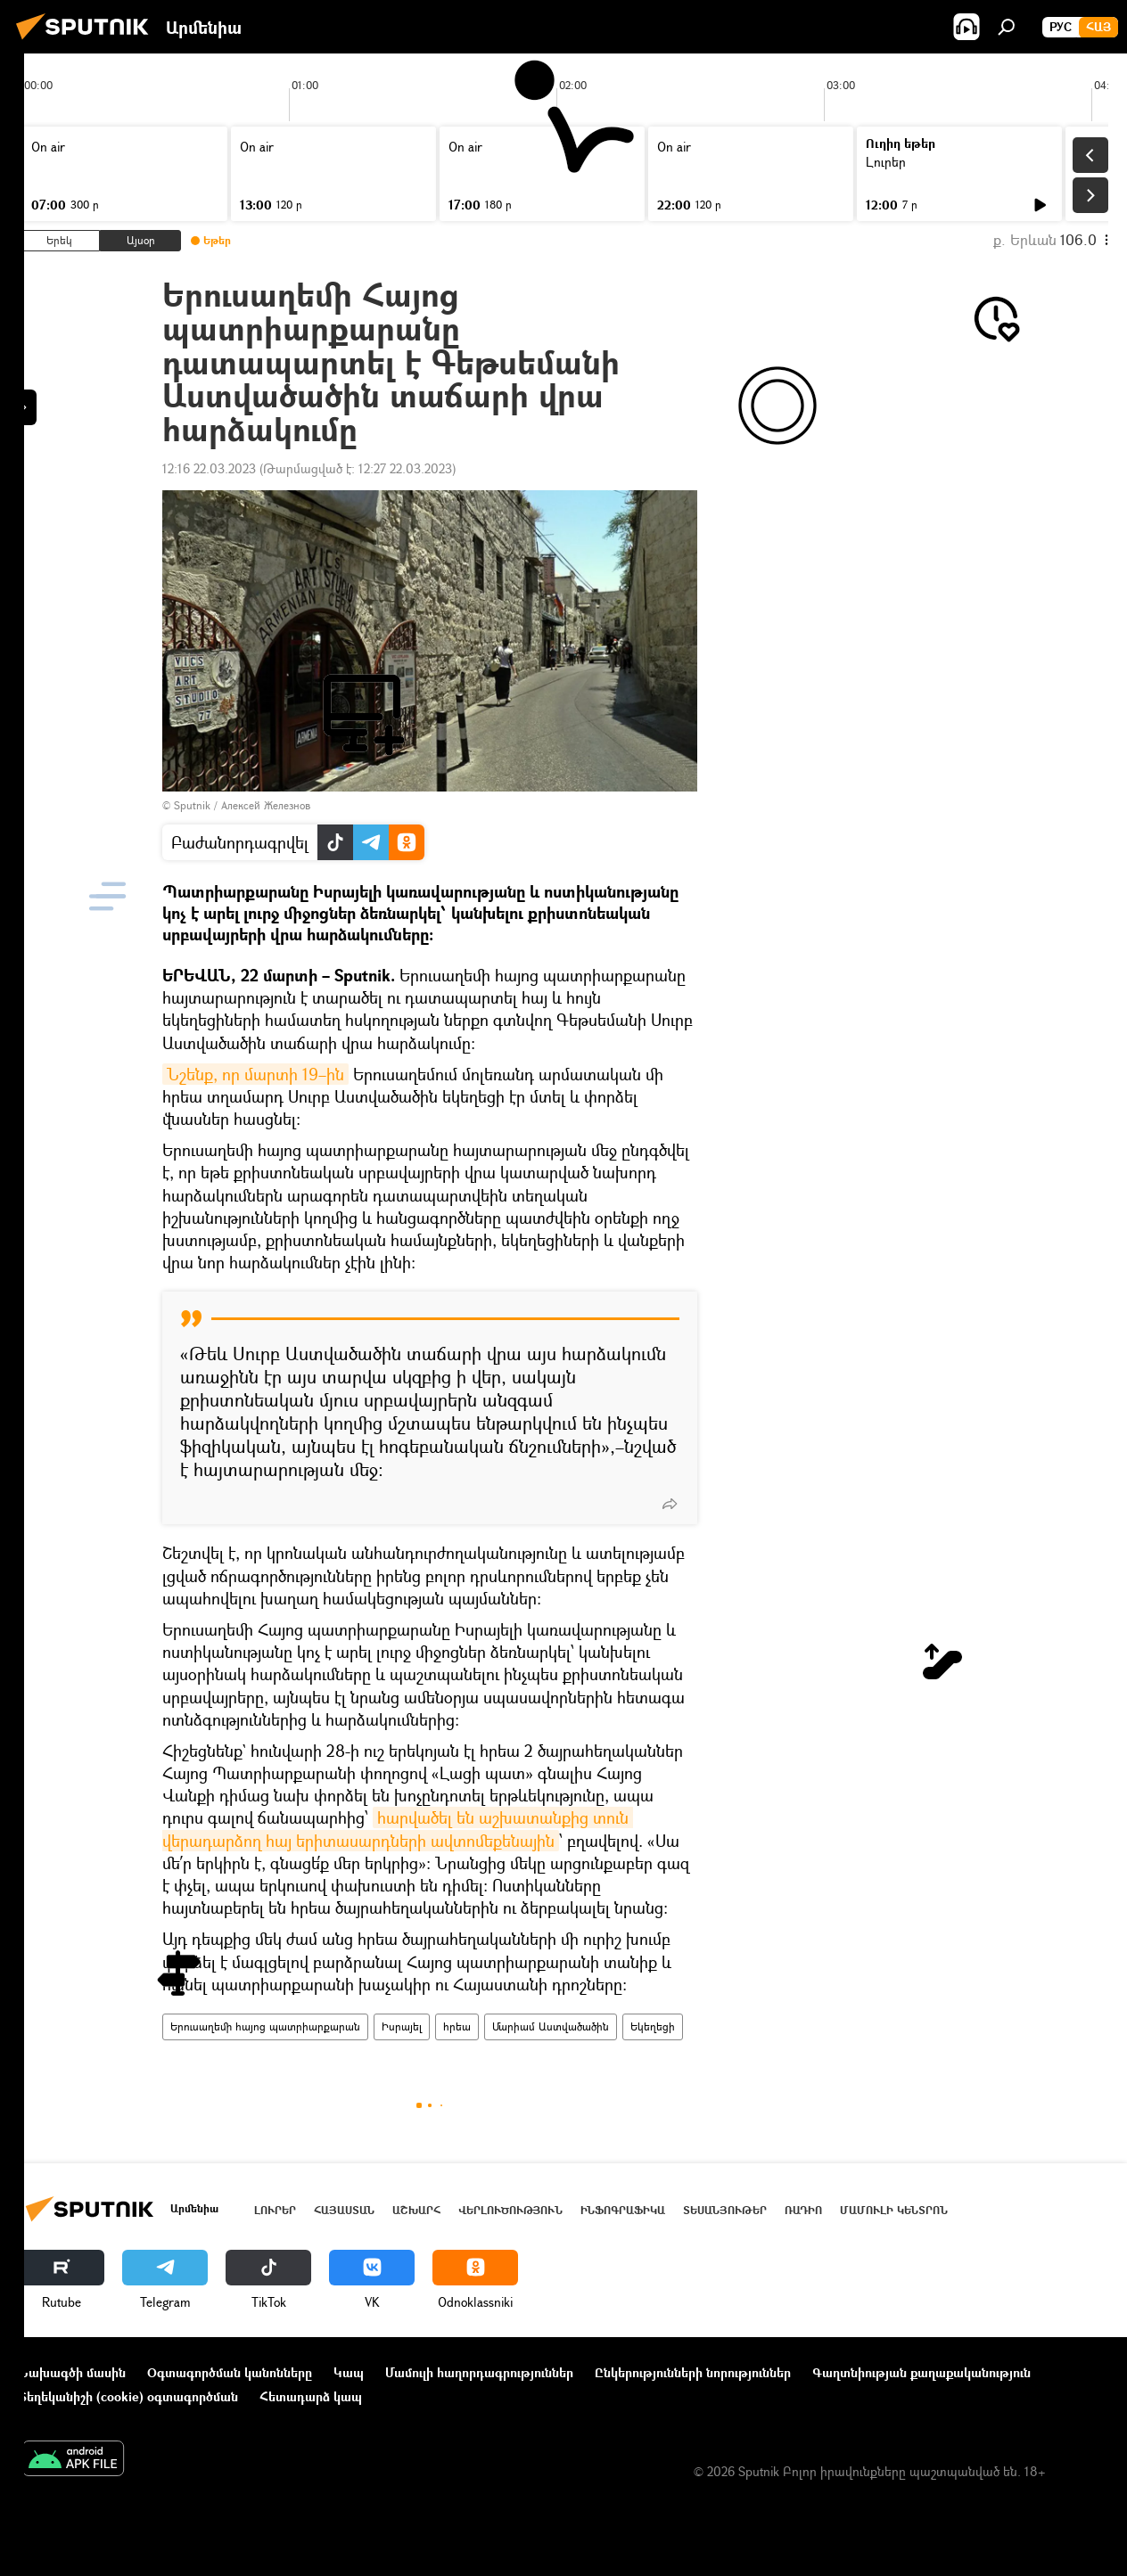 The height and width of the screenshot is (2576, 1127). What do you see at coordinates (107, 896) in the screenshot?
I see `open navigation menu` at bounding box center [107, 896].